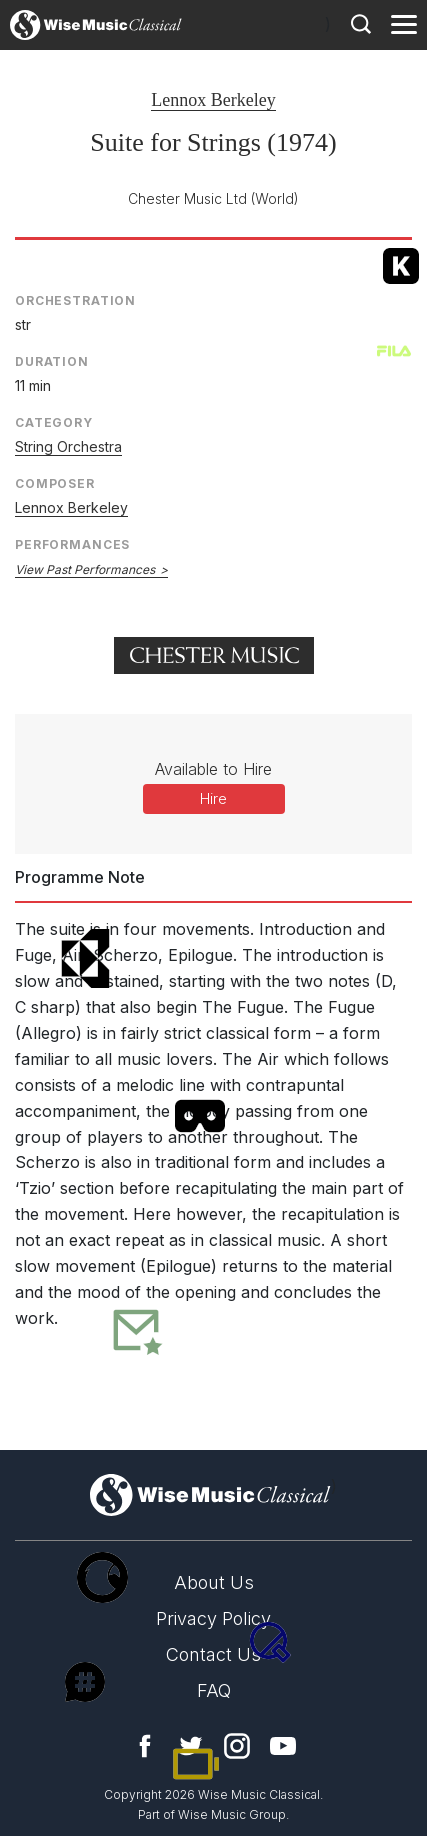 The image size is (427, 1836). Describe the element at coordinates (269, 1641) in the screenshot. I see `access ping pong or table tennis game` at that location.